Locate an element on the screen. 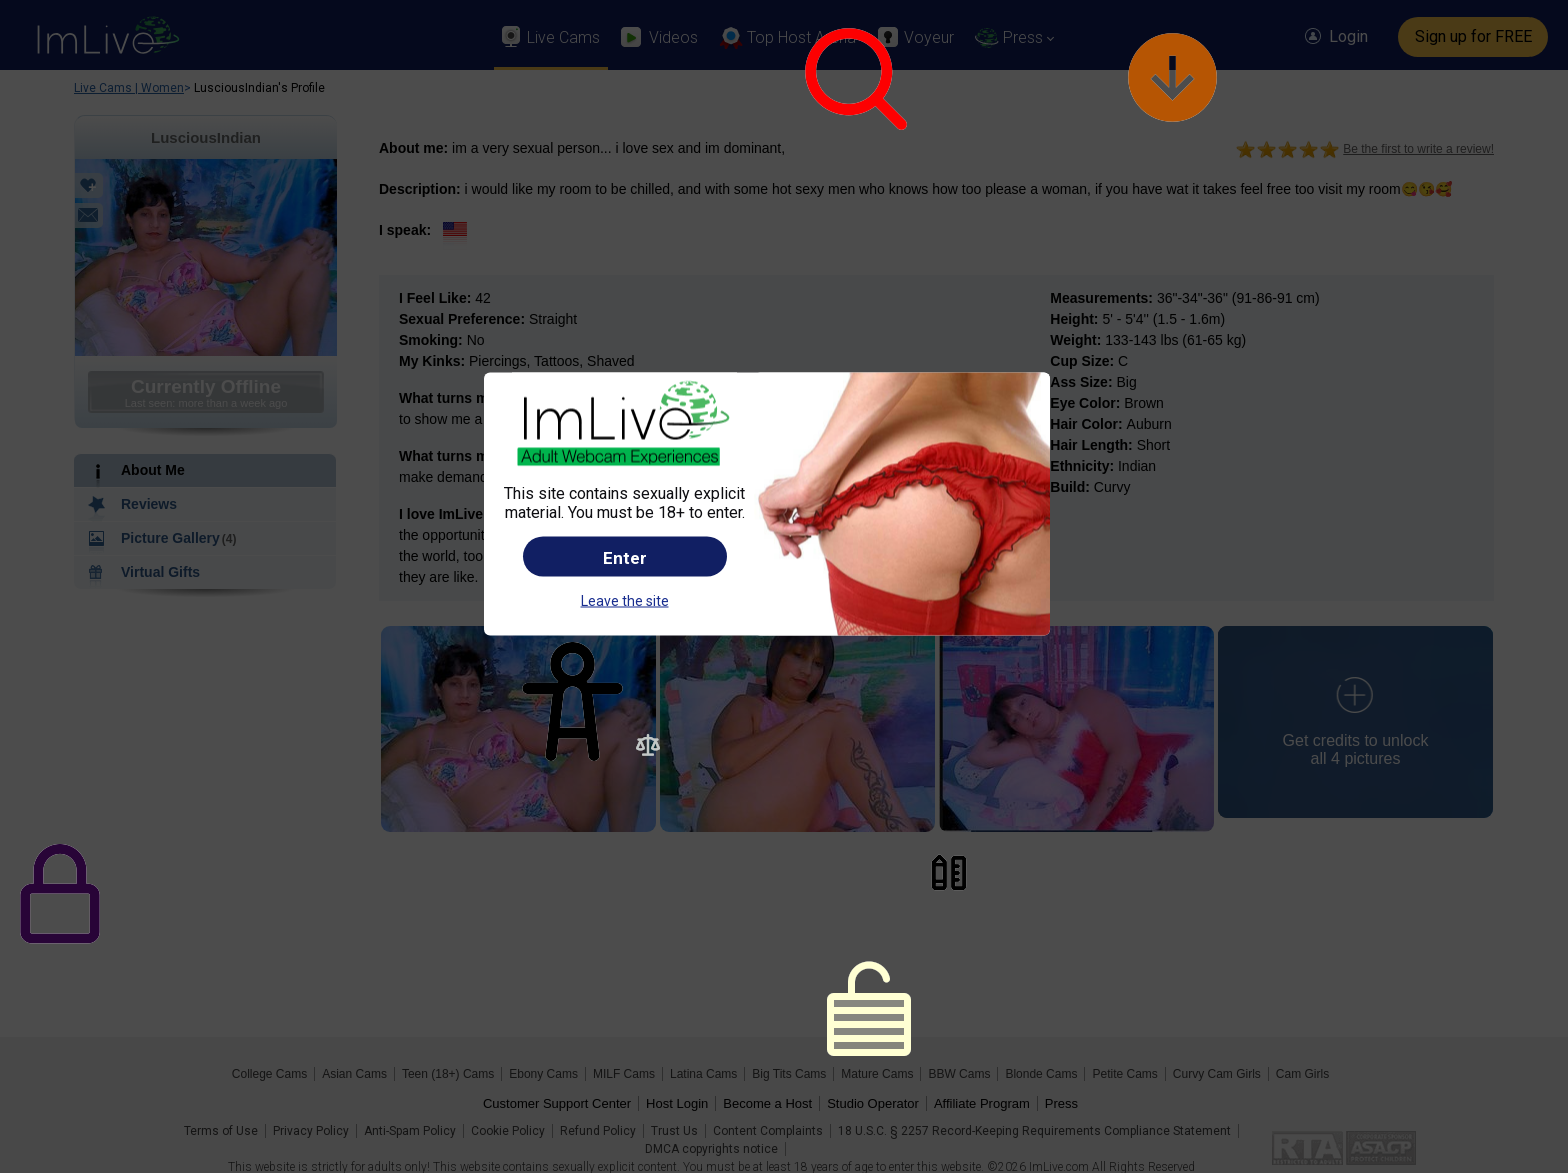 The width and height of the screenshot is (1568, 1173). search for content or items is located at coordinates (856, 79).